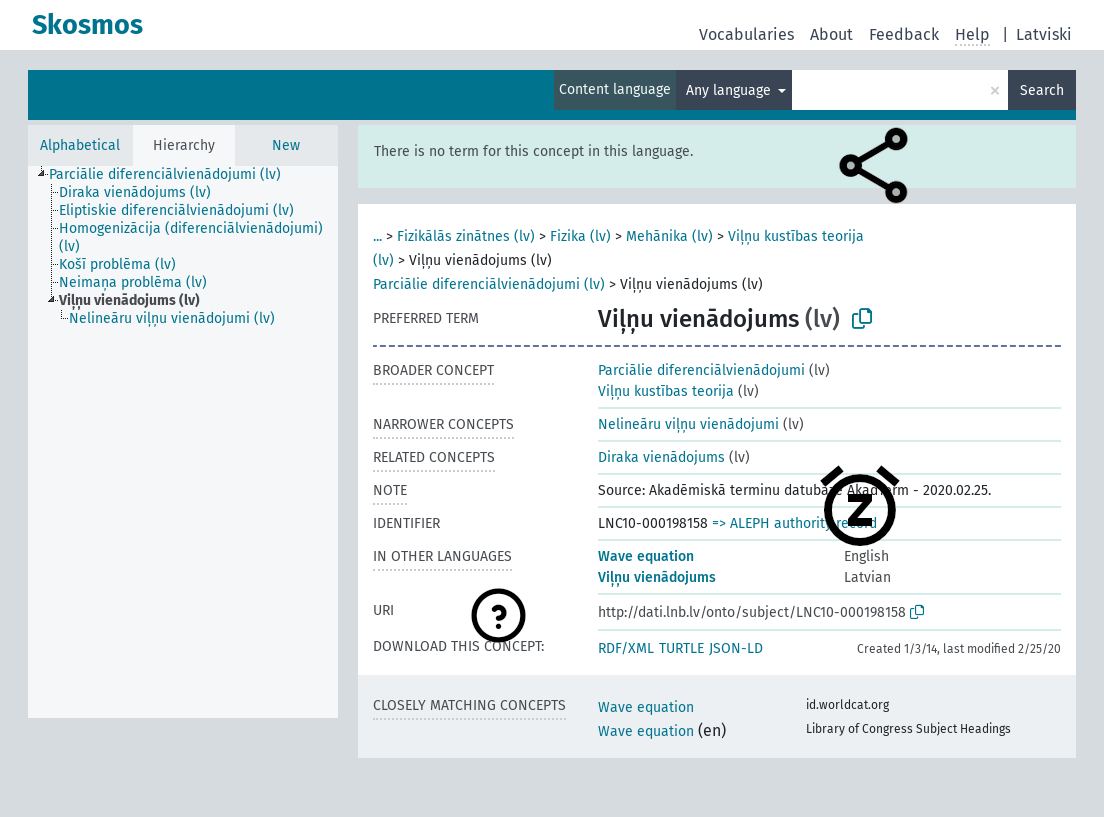  I want to click on share content with others, so click(873, 165).